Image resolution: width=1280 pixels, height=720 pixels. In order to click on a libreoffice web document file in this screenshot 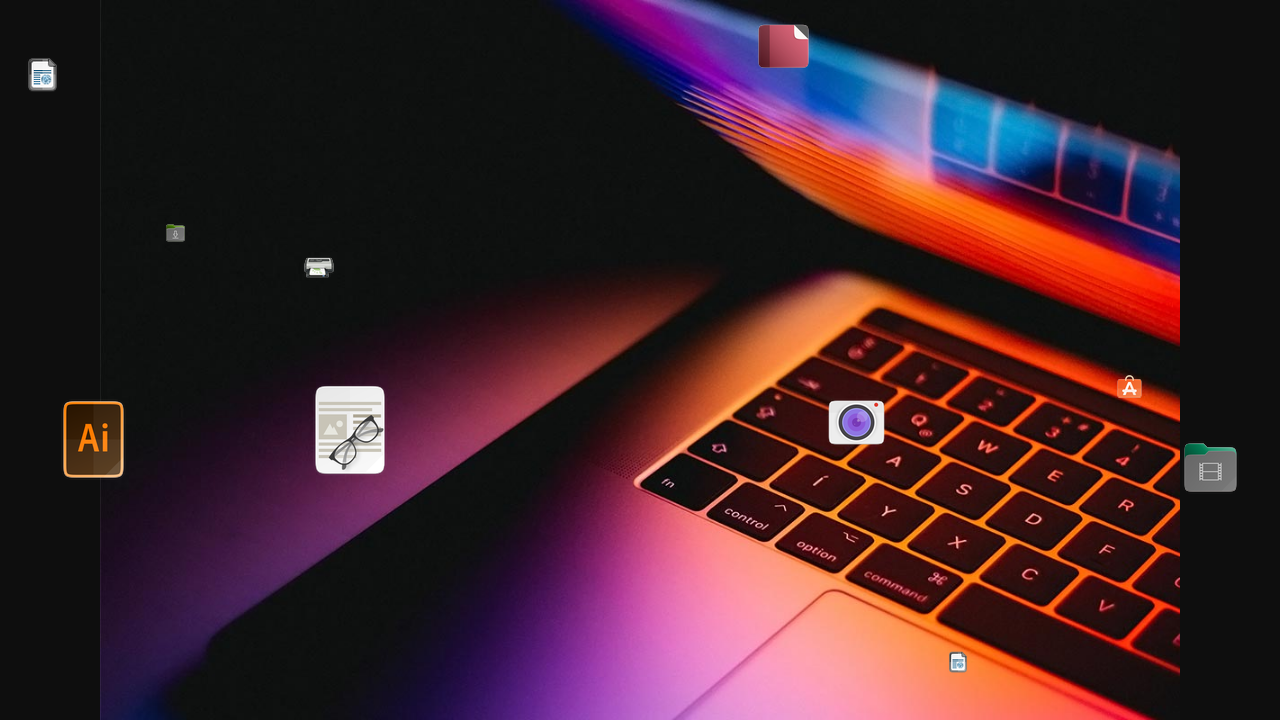, I will do `click(958, 662)`.